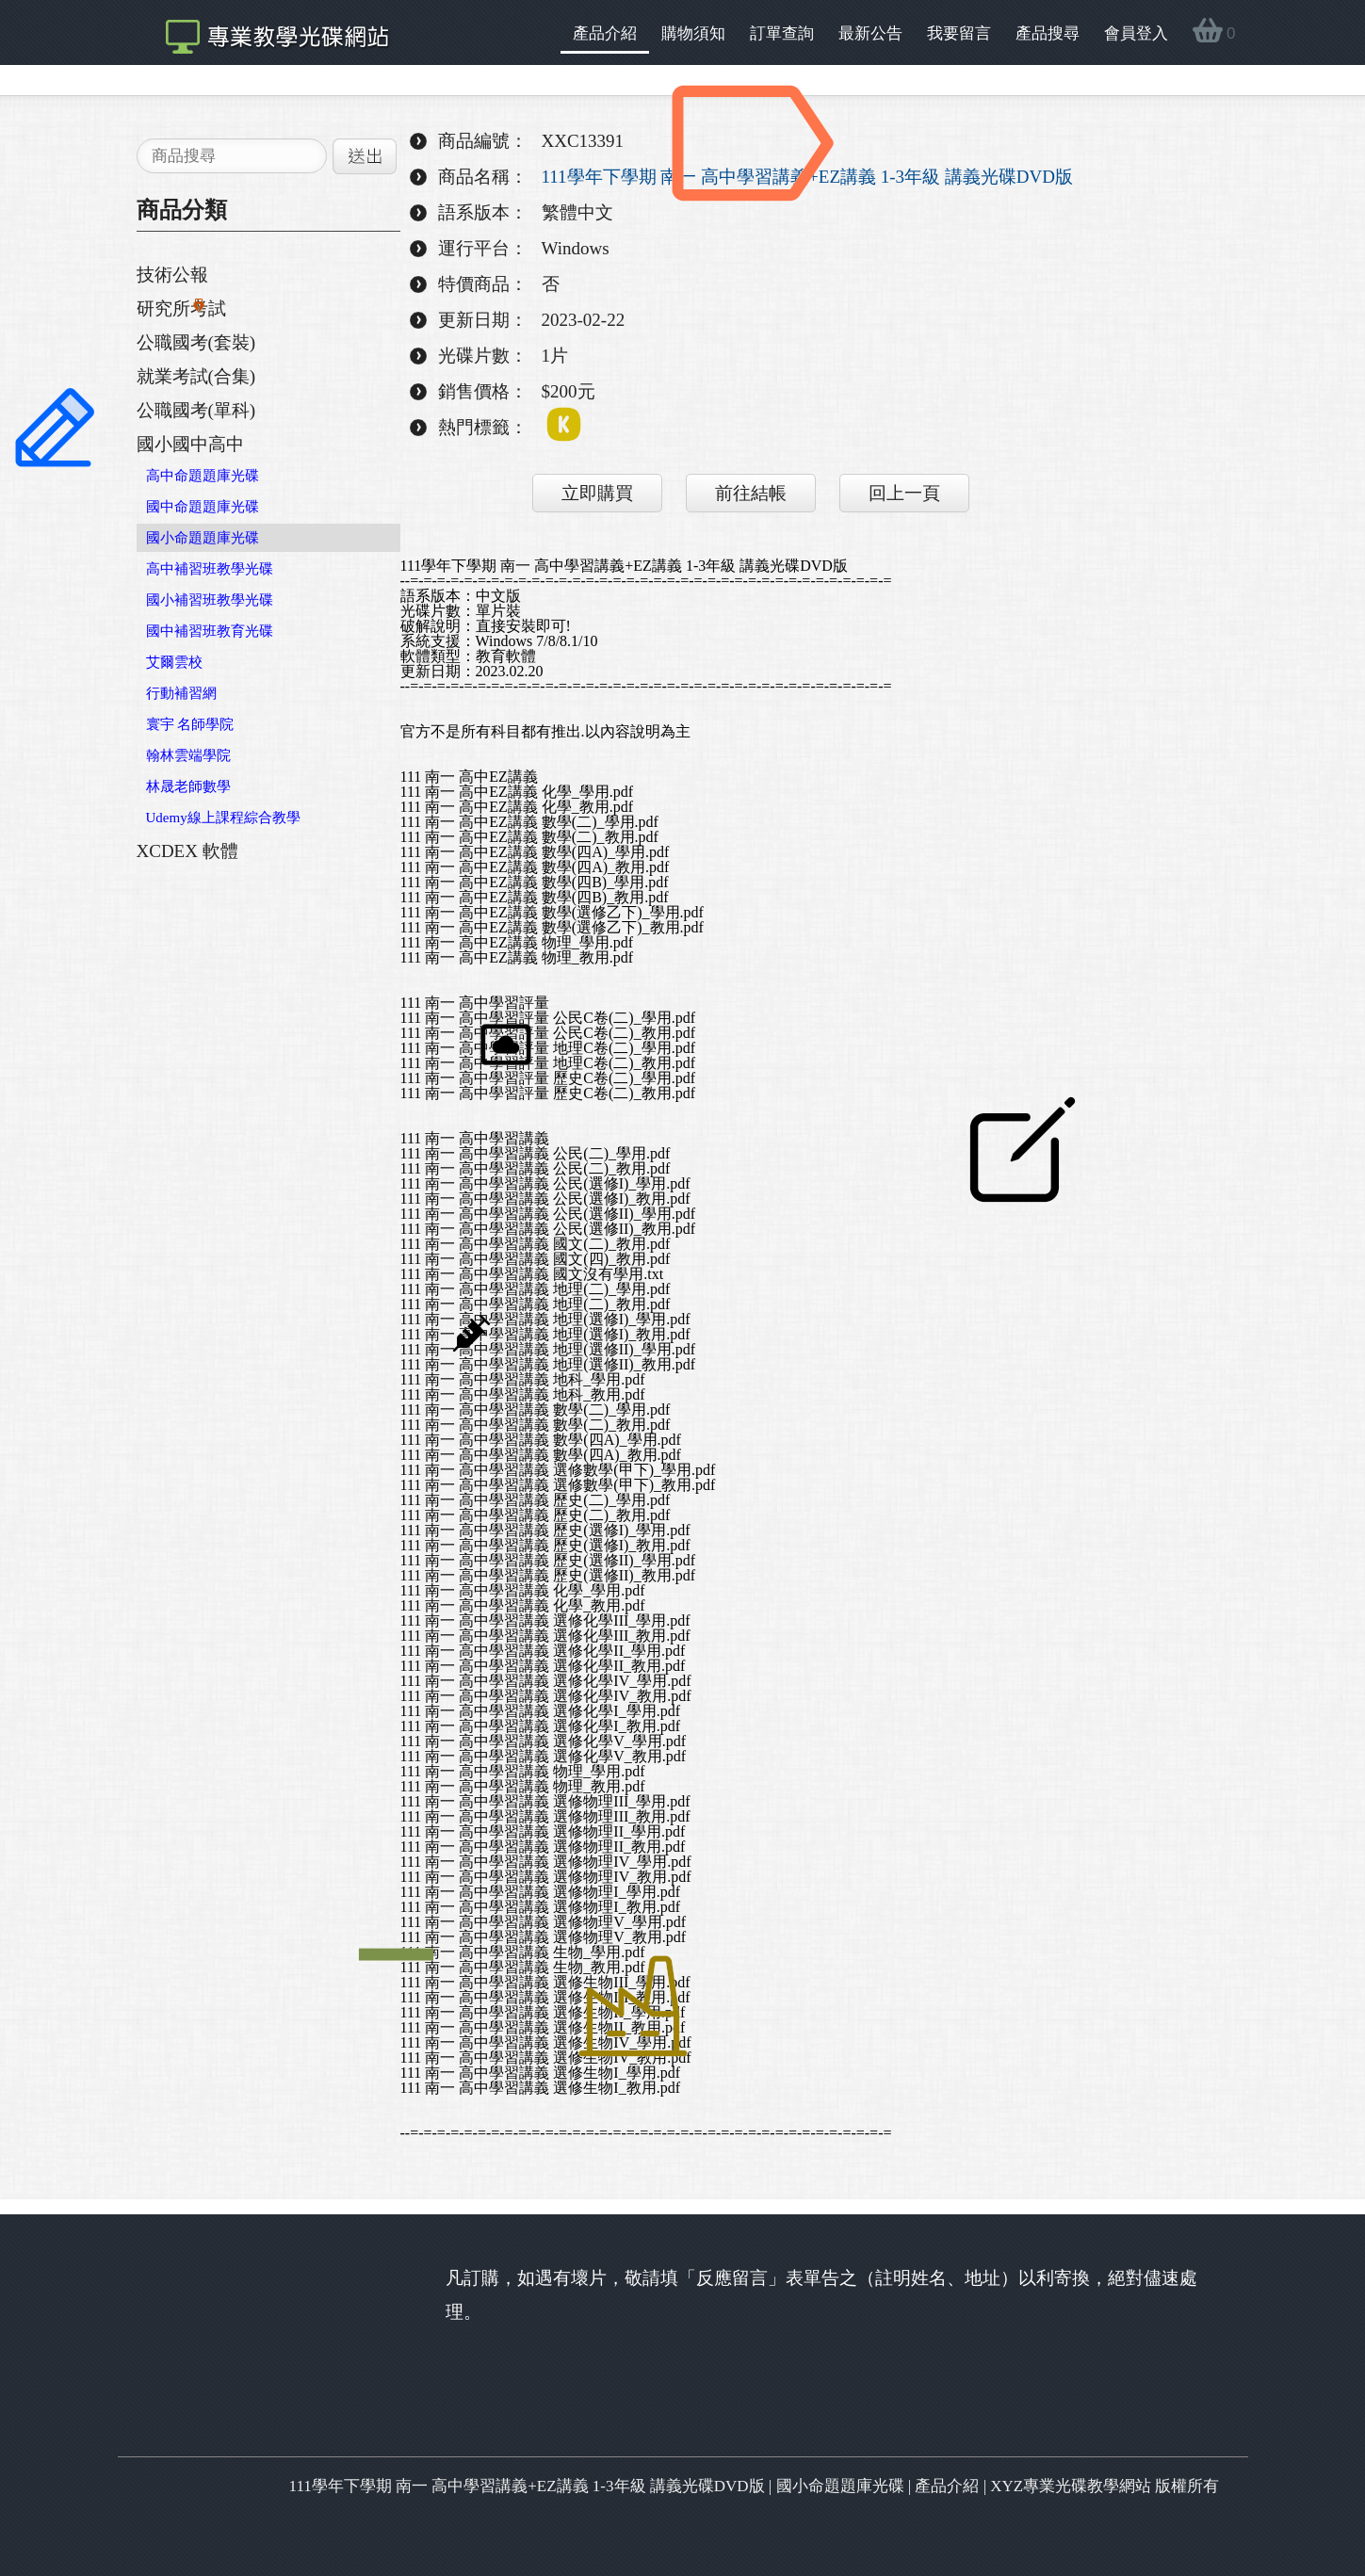  What do you see at coordinates (747, 143) in the screenshot?
I see `add a tag or label to an item` at bounding box center [747, 143].